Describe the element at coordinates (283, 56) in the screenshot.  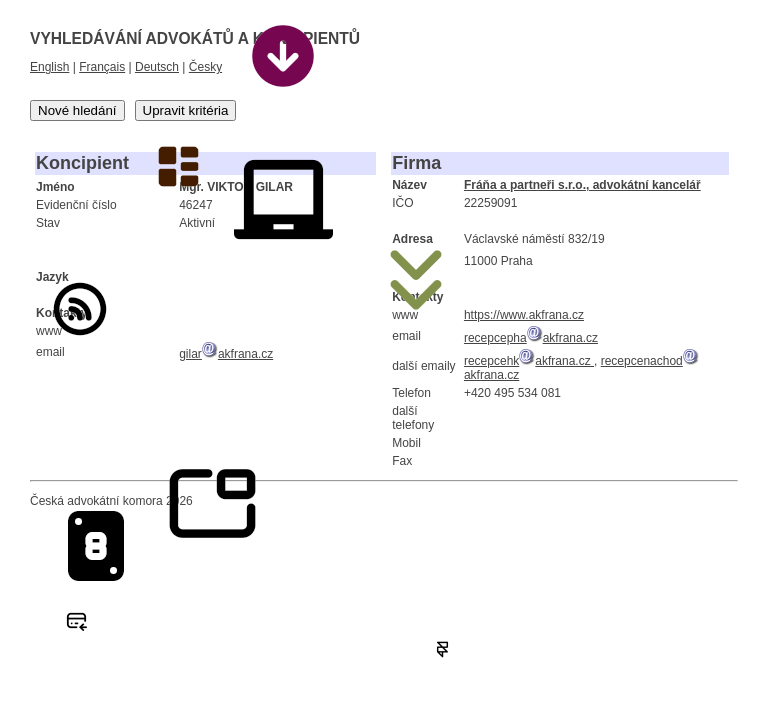
I see `download file or content` at that location.